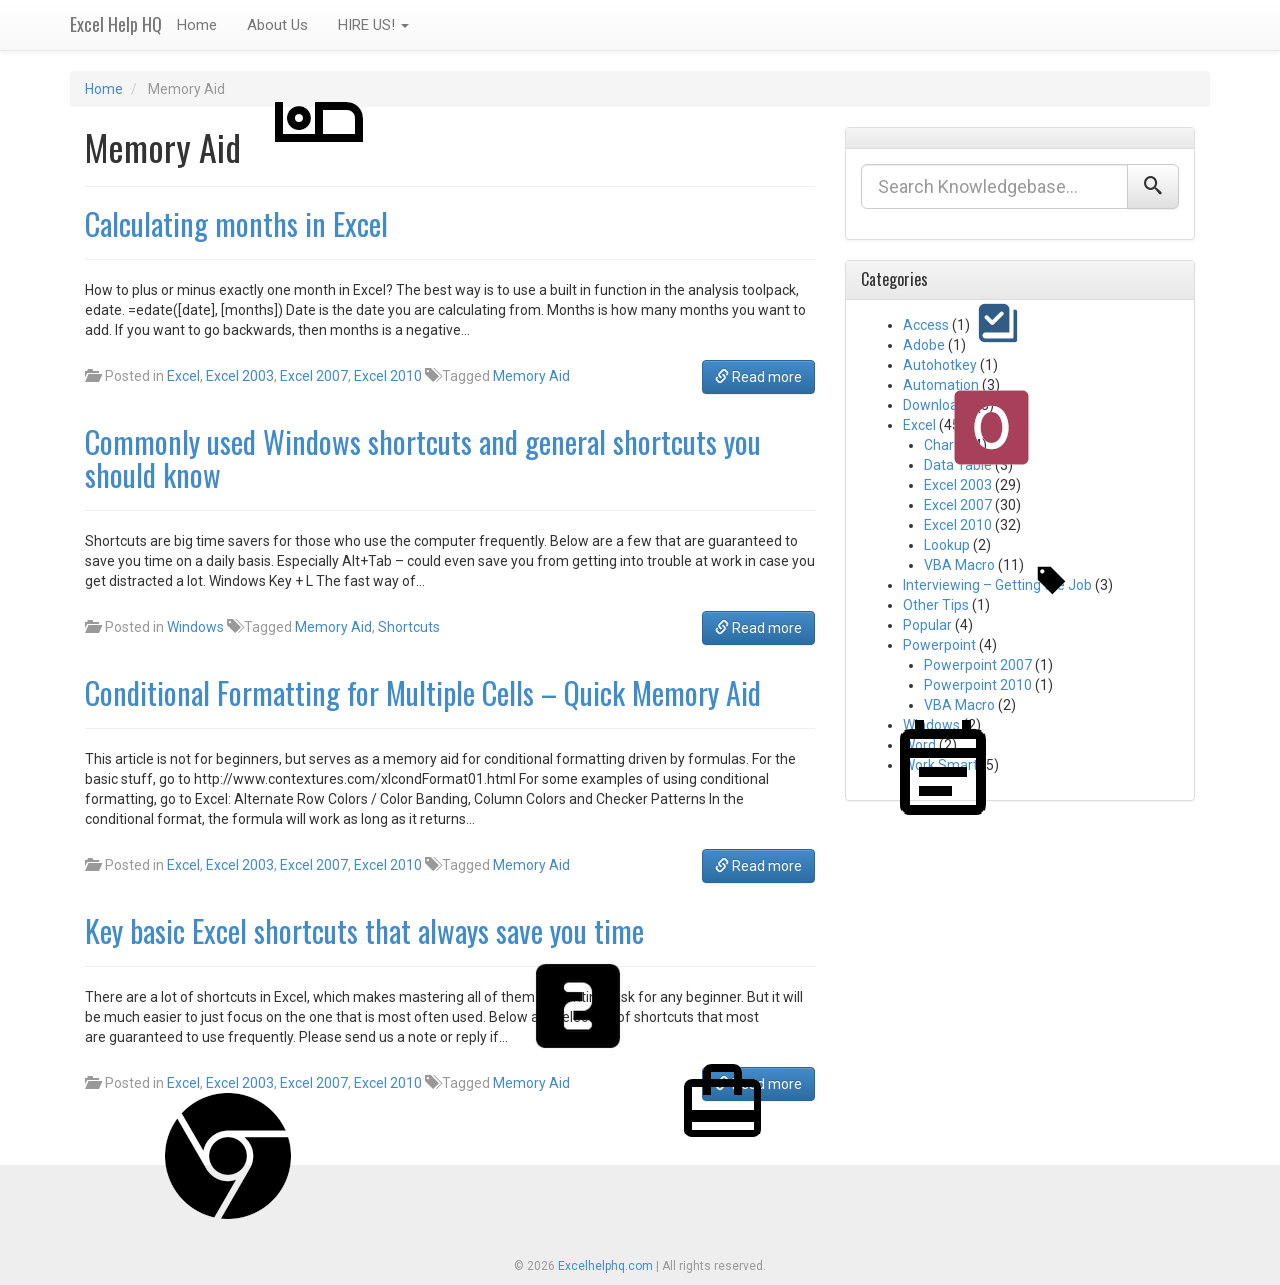 This screenshot has height=1285, width=1280. I want to click on view server rules channel, so click(998, 323).